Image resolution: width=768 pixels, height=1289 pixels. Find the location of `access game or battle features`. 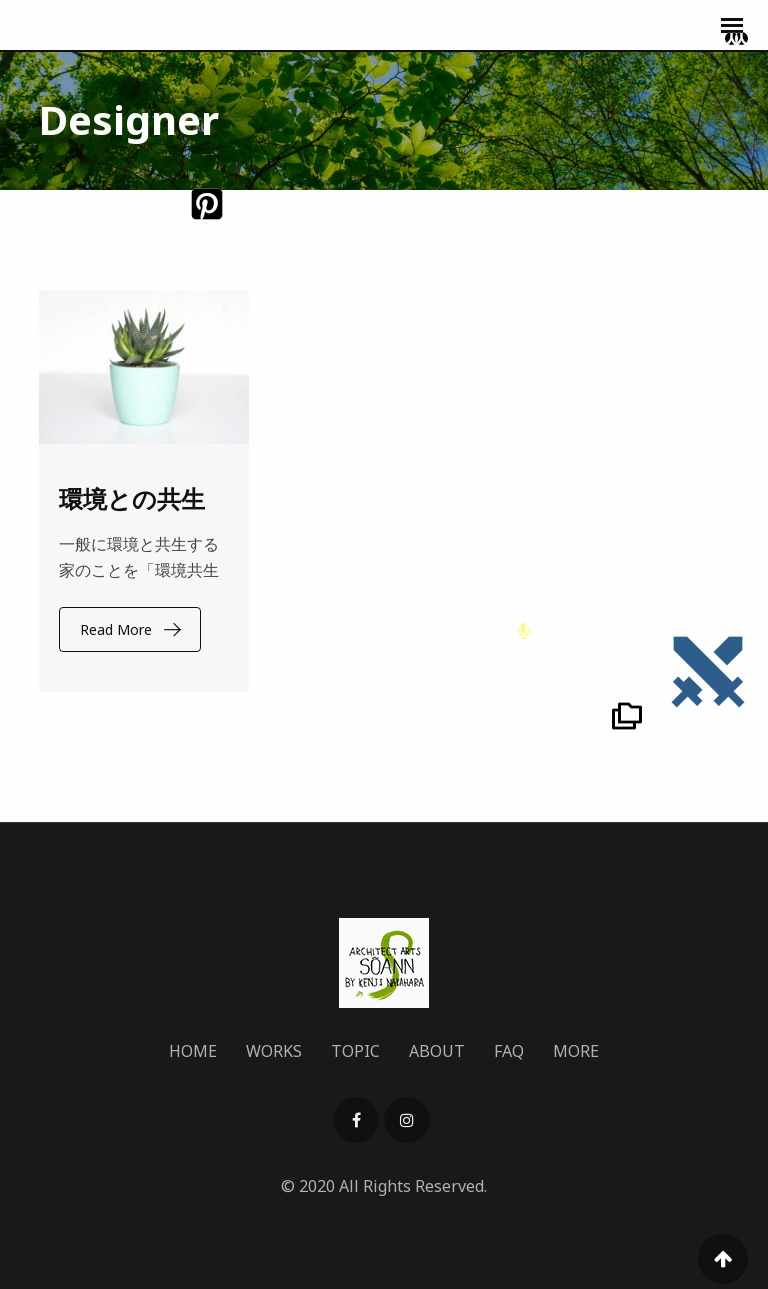

access game or battle features is located at coordinates (708, 671).